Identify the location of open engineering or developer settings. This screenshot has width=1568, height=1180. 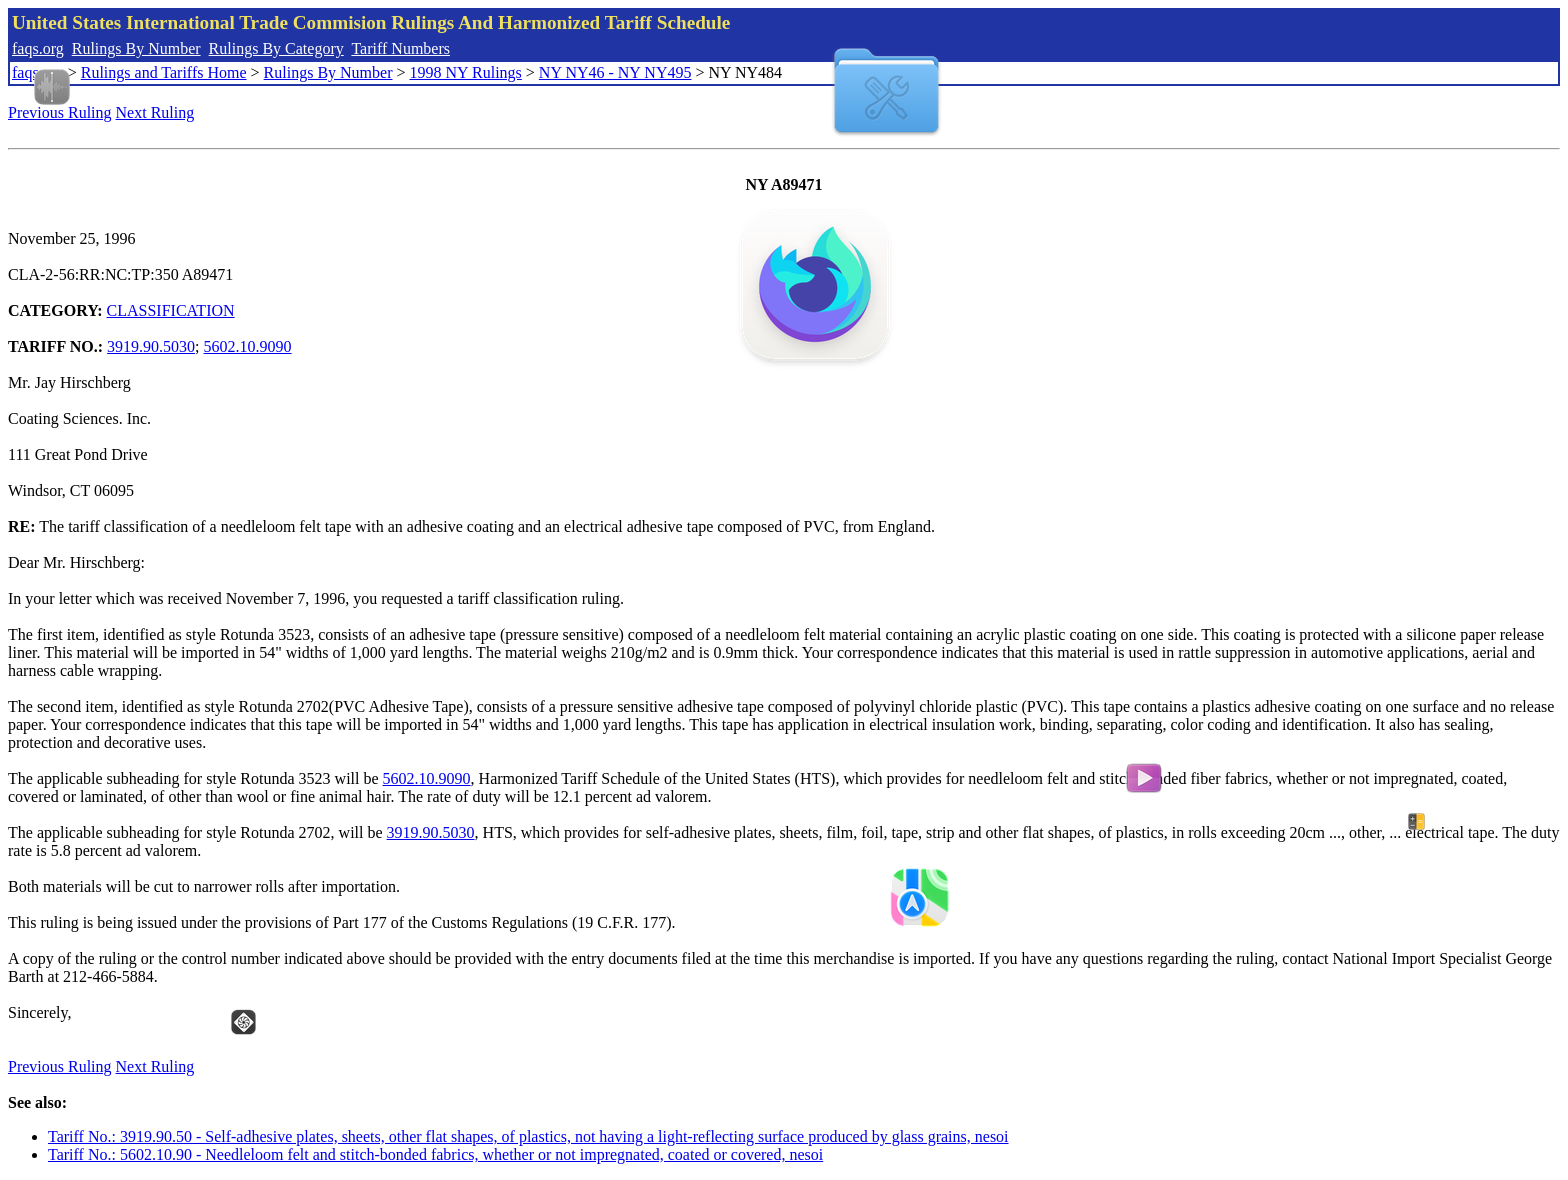
(243, 1022).